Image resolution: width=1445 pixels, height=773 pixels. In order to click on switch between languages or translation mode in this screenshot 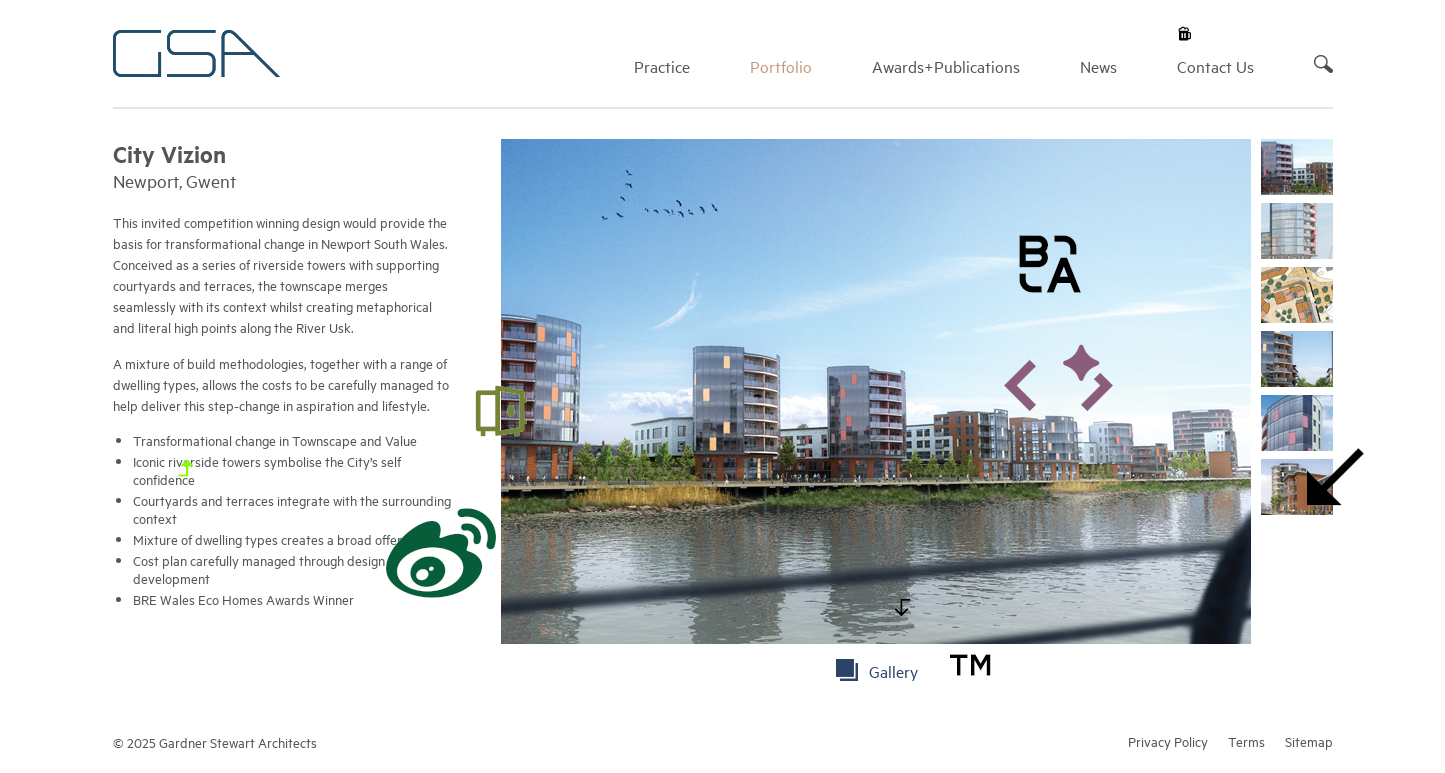, I will do `click(1048, 264)`.